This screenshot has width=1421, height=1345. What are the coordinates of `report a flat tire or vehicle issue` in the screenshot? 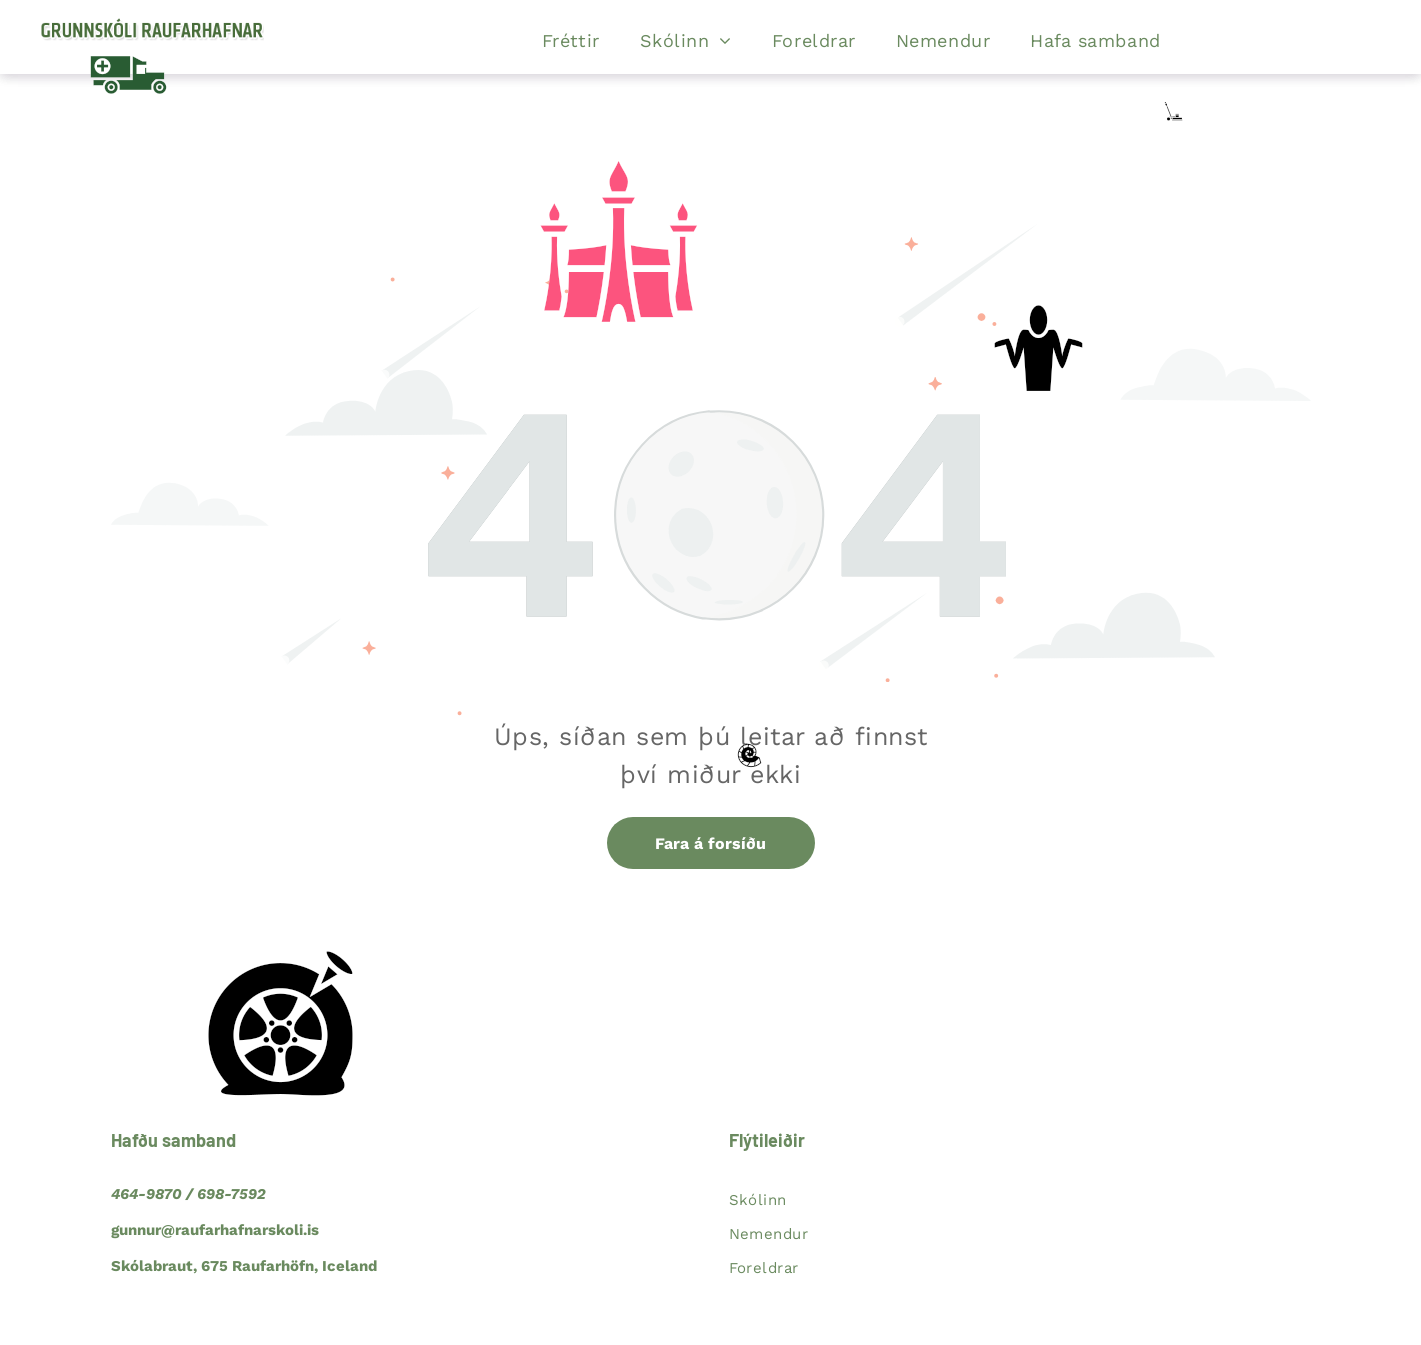 It's located at (280, 1023).